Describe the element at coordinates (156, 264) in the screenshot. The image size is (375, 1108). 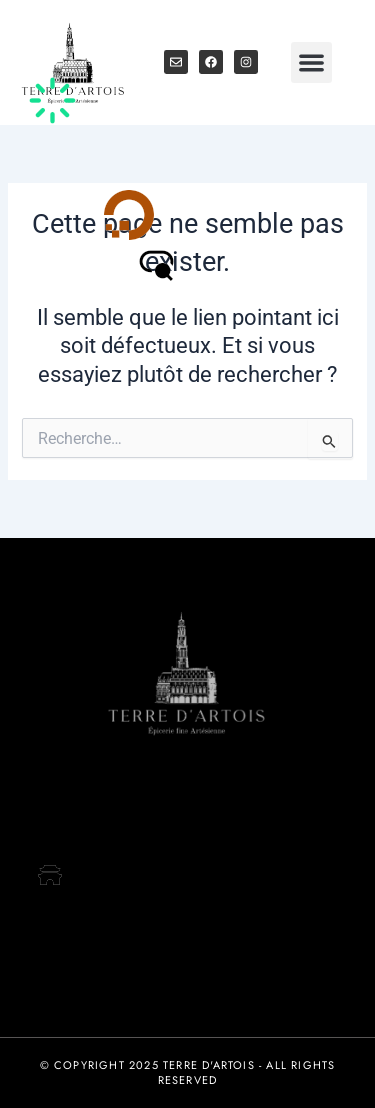
I see `access search engine optimization tools` at that location.